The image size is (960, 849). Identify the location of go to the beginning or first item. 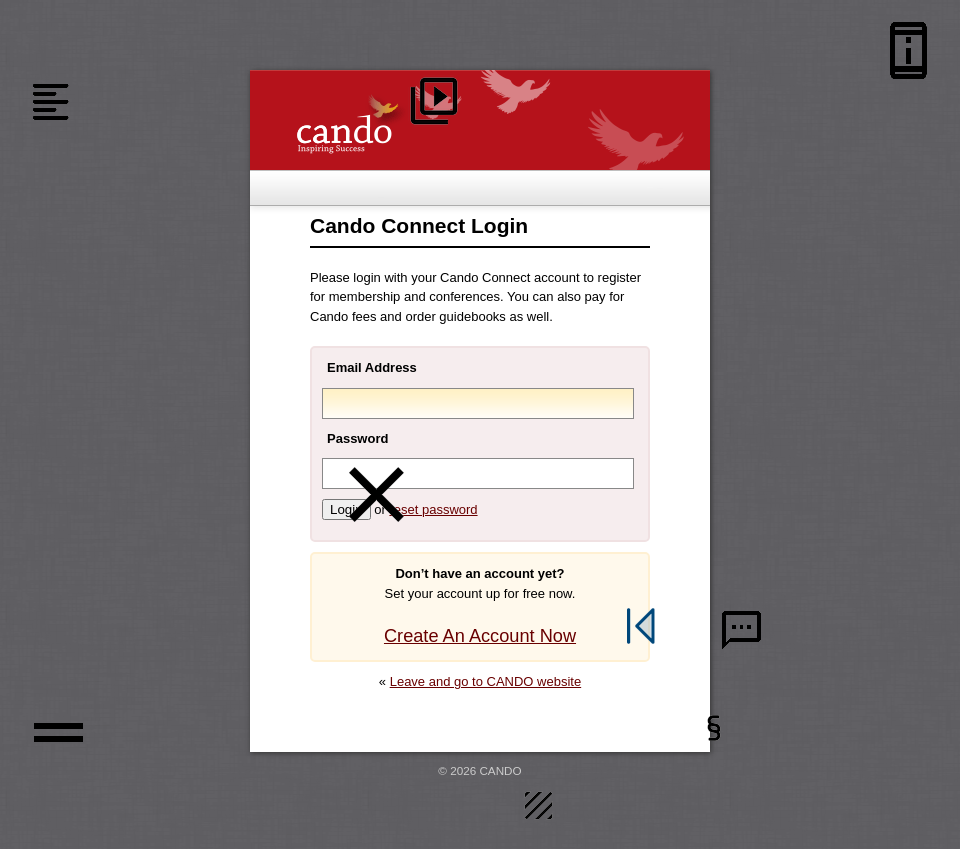
(640, 626).